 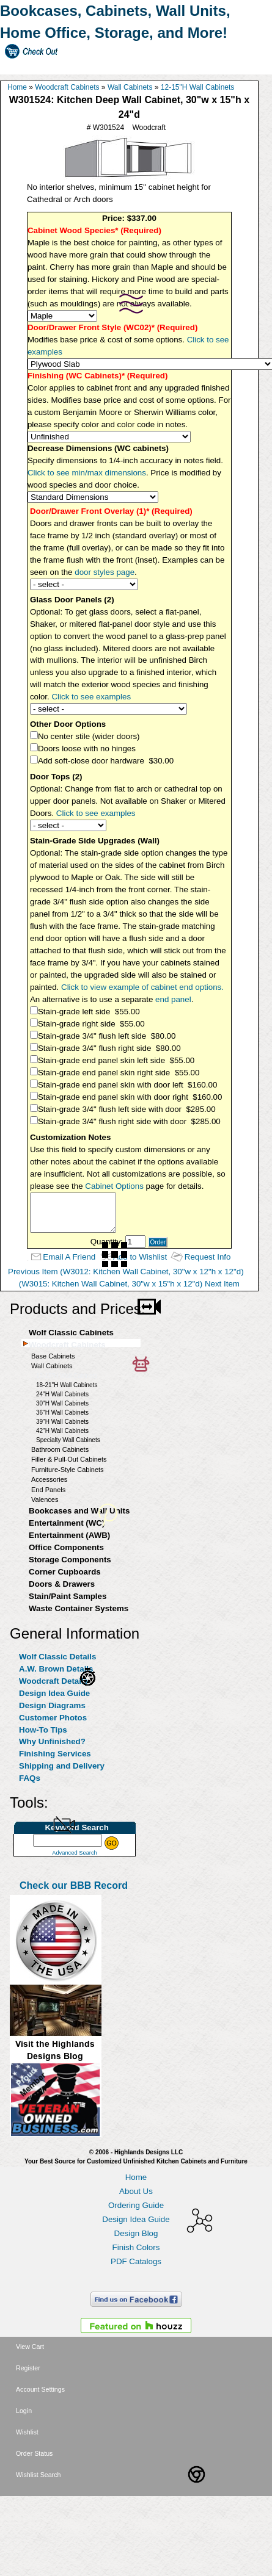 What do you see at coordinates (149, 1307) in the screenshot?
I see `switch between front and rear camera during video` at bounding box center [149, 1307].